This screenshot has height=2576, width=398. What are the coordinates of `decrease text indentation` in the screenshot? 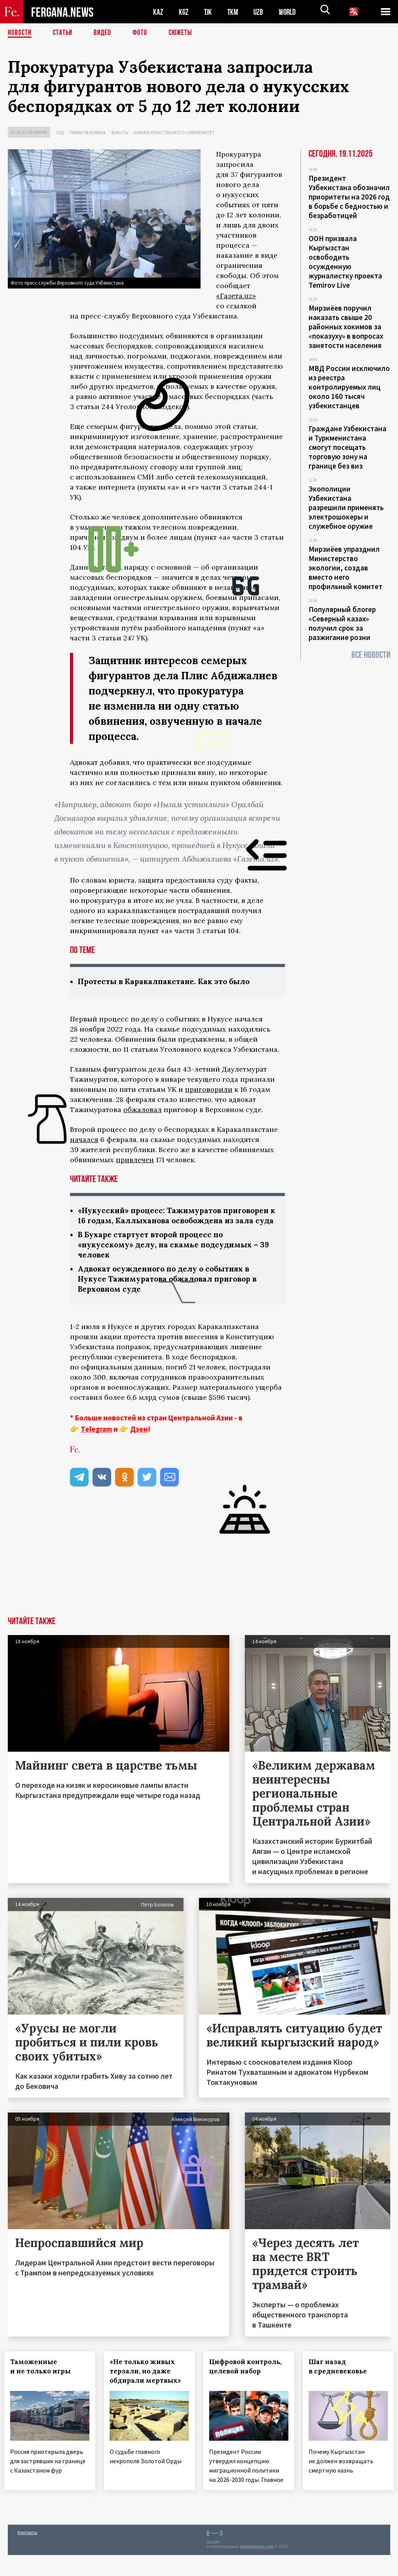 It's located at (267, 855).